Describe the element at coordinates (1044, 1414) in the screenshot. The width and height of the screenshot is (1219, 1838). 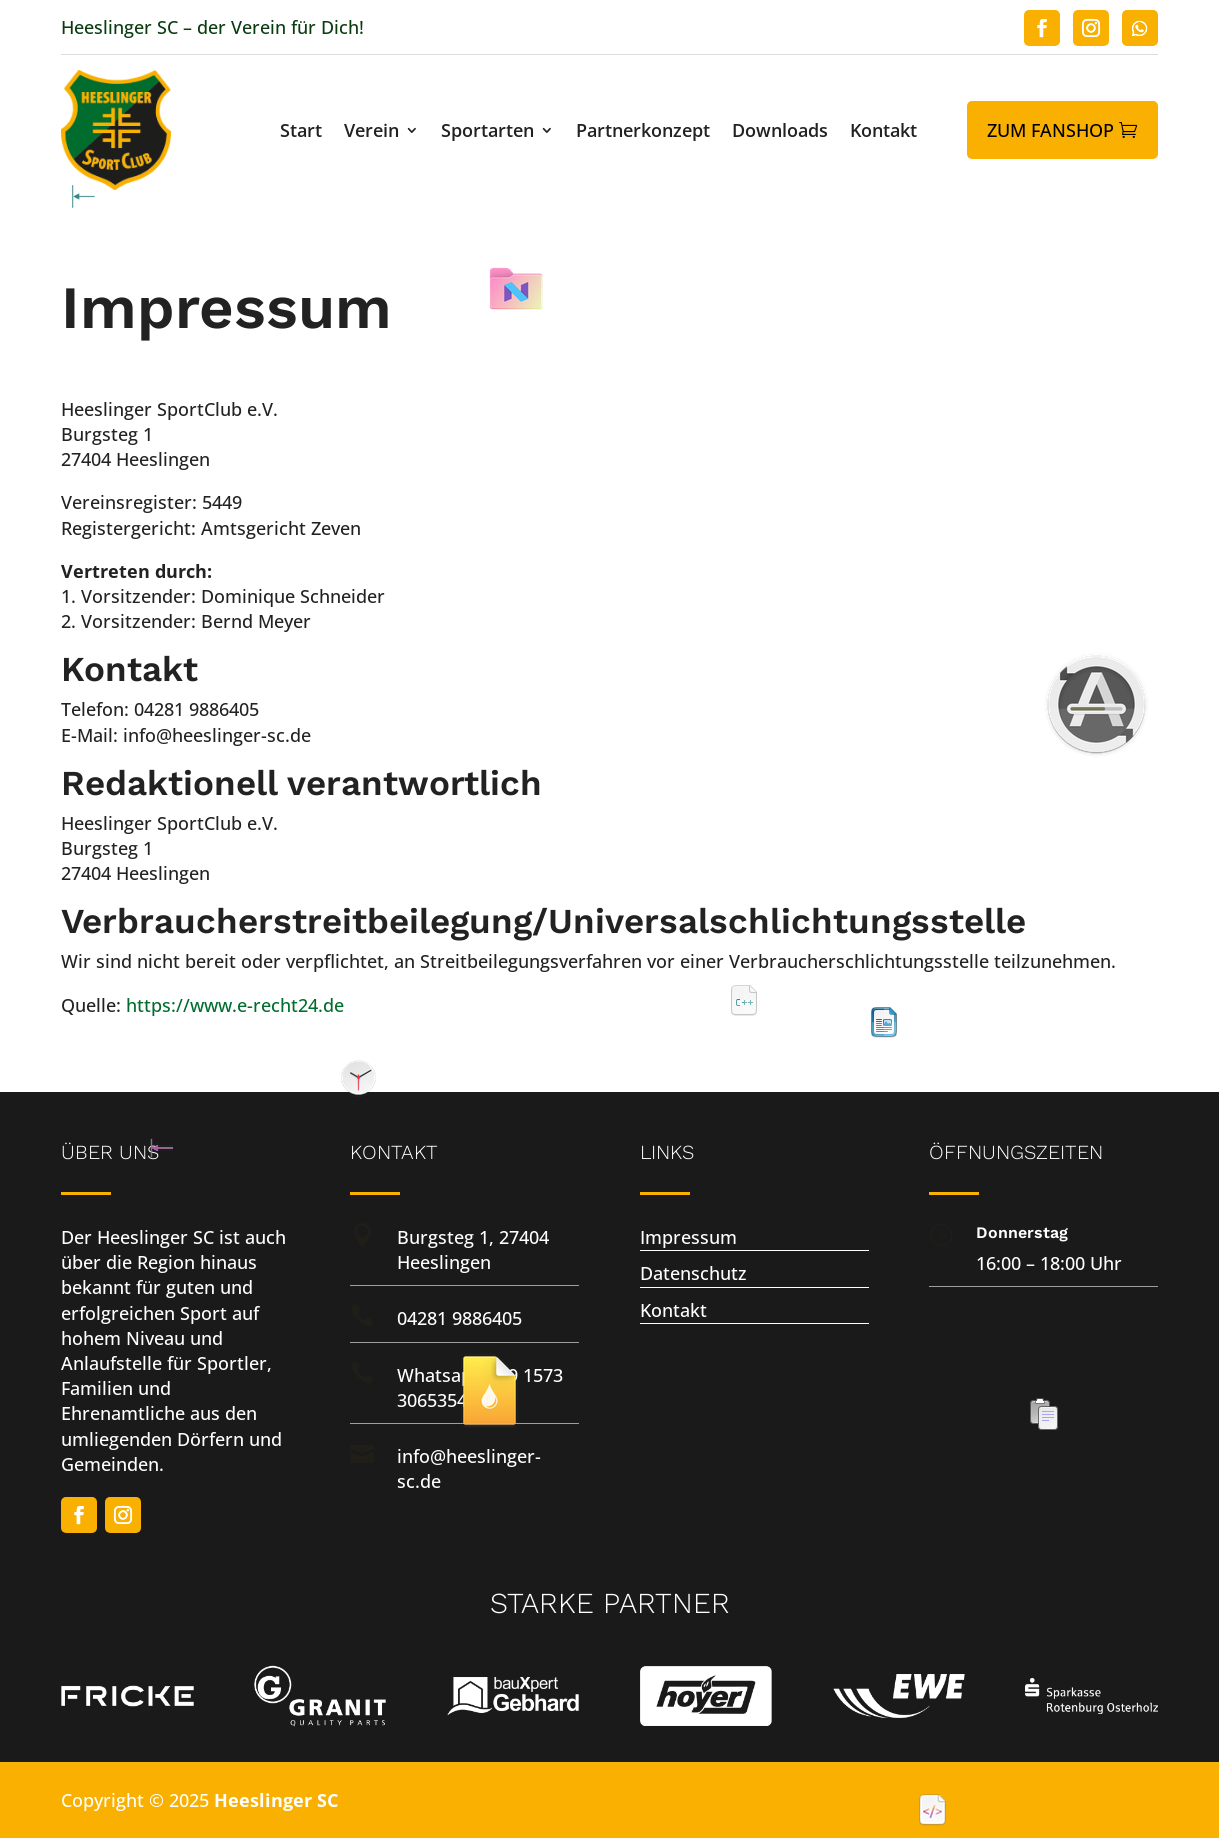
I see `paste content from clipboard` at that location.